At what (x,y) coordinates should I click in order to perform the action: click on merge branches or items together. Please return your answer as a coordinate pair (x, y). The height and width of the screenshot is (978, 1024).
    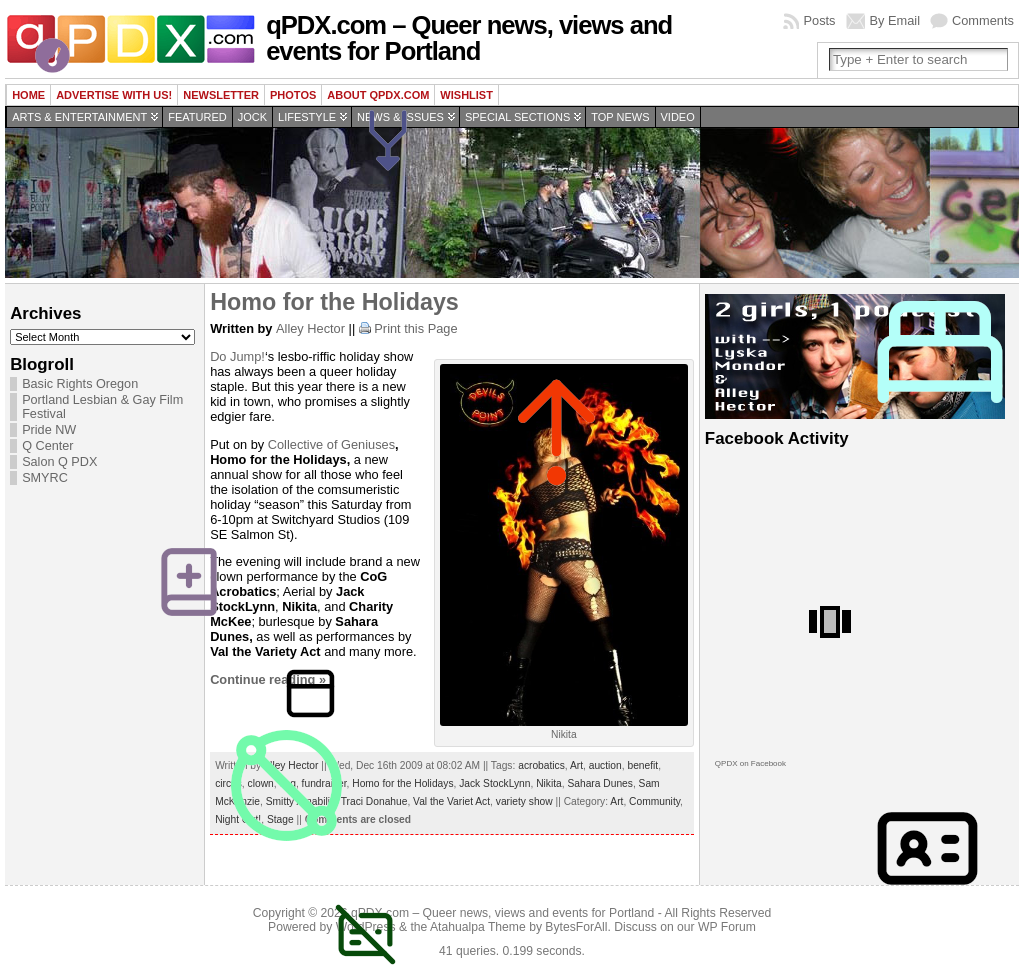
    Looking at the image, I should click on (388, 138).